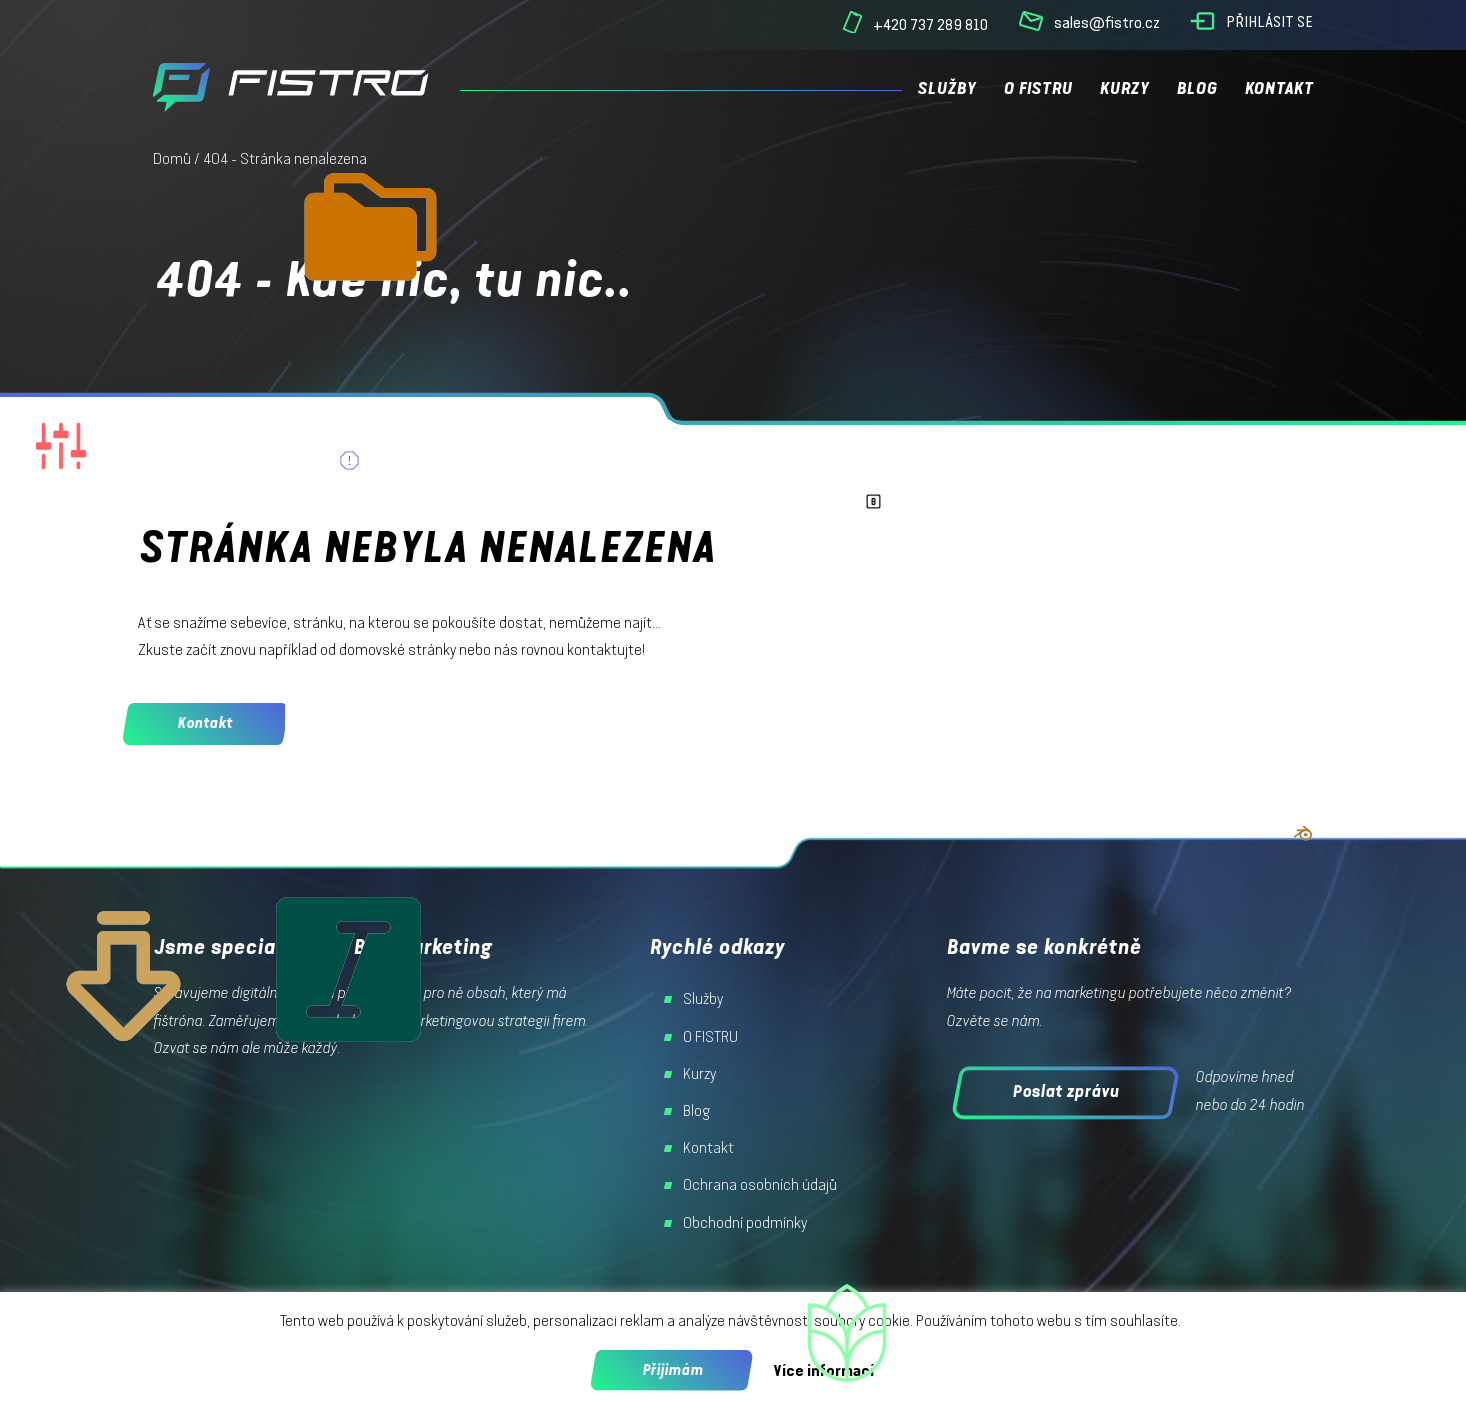 This screenshot has height=1407, width=1466. I want to click on apply italic formatting to selected text, so click(348, 969).